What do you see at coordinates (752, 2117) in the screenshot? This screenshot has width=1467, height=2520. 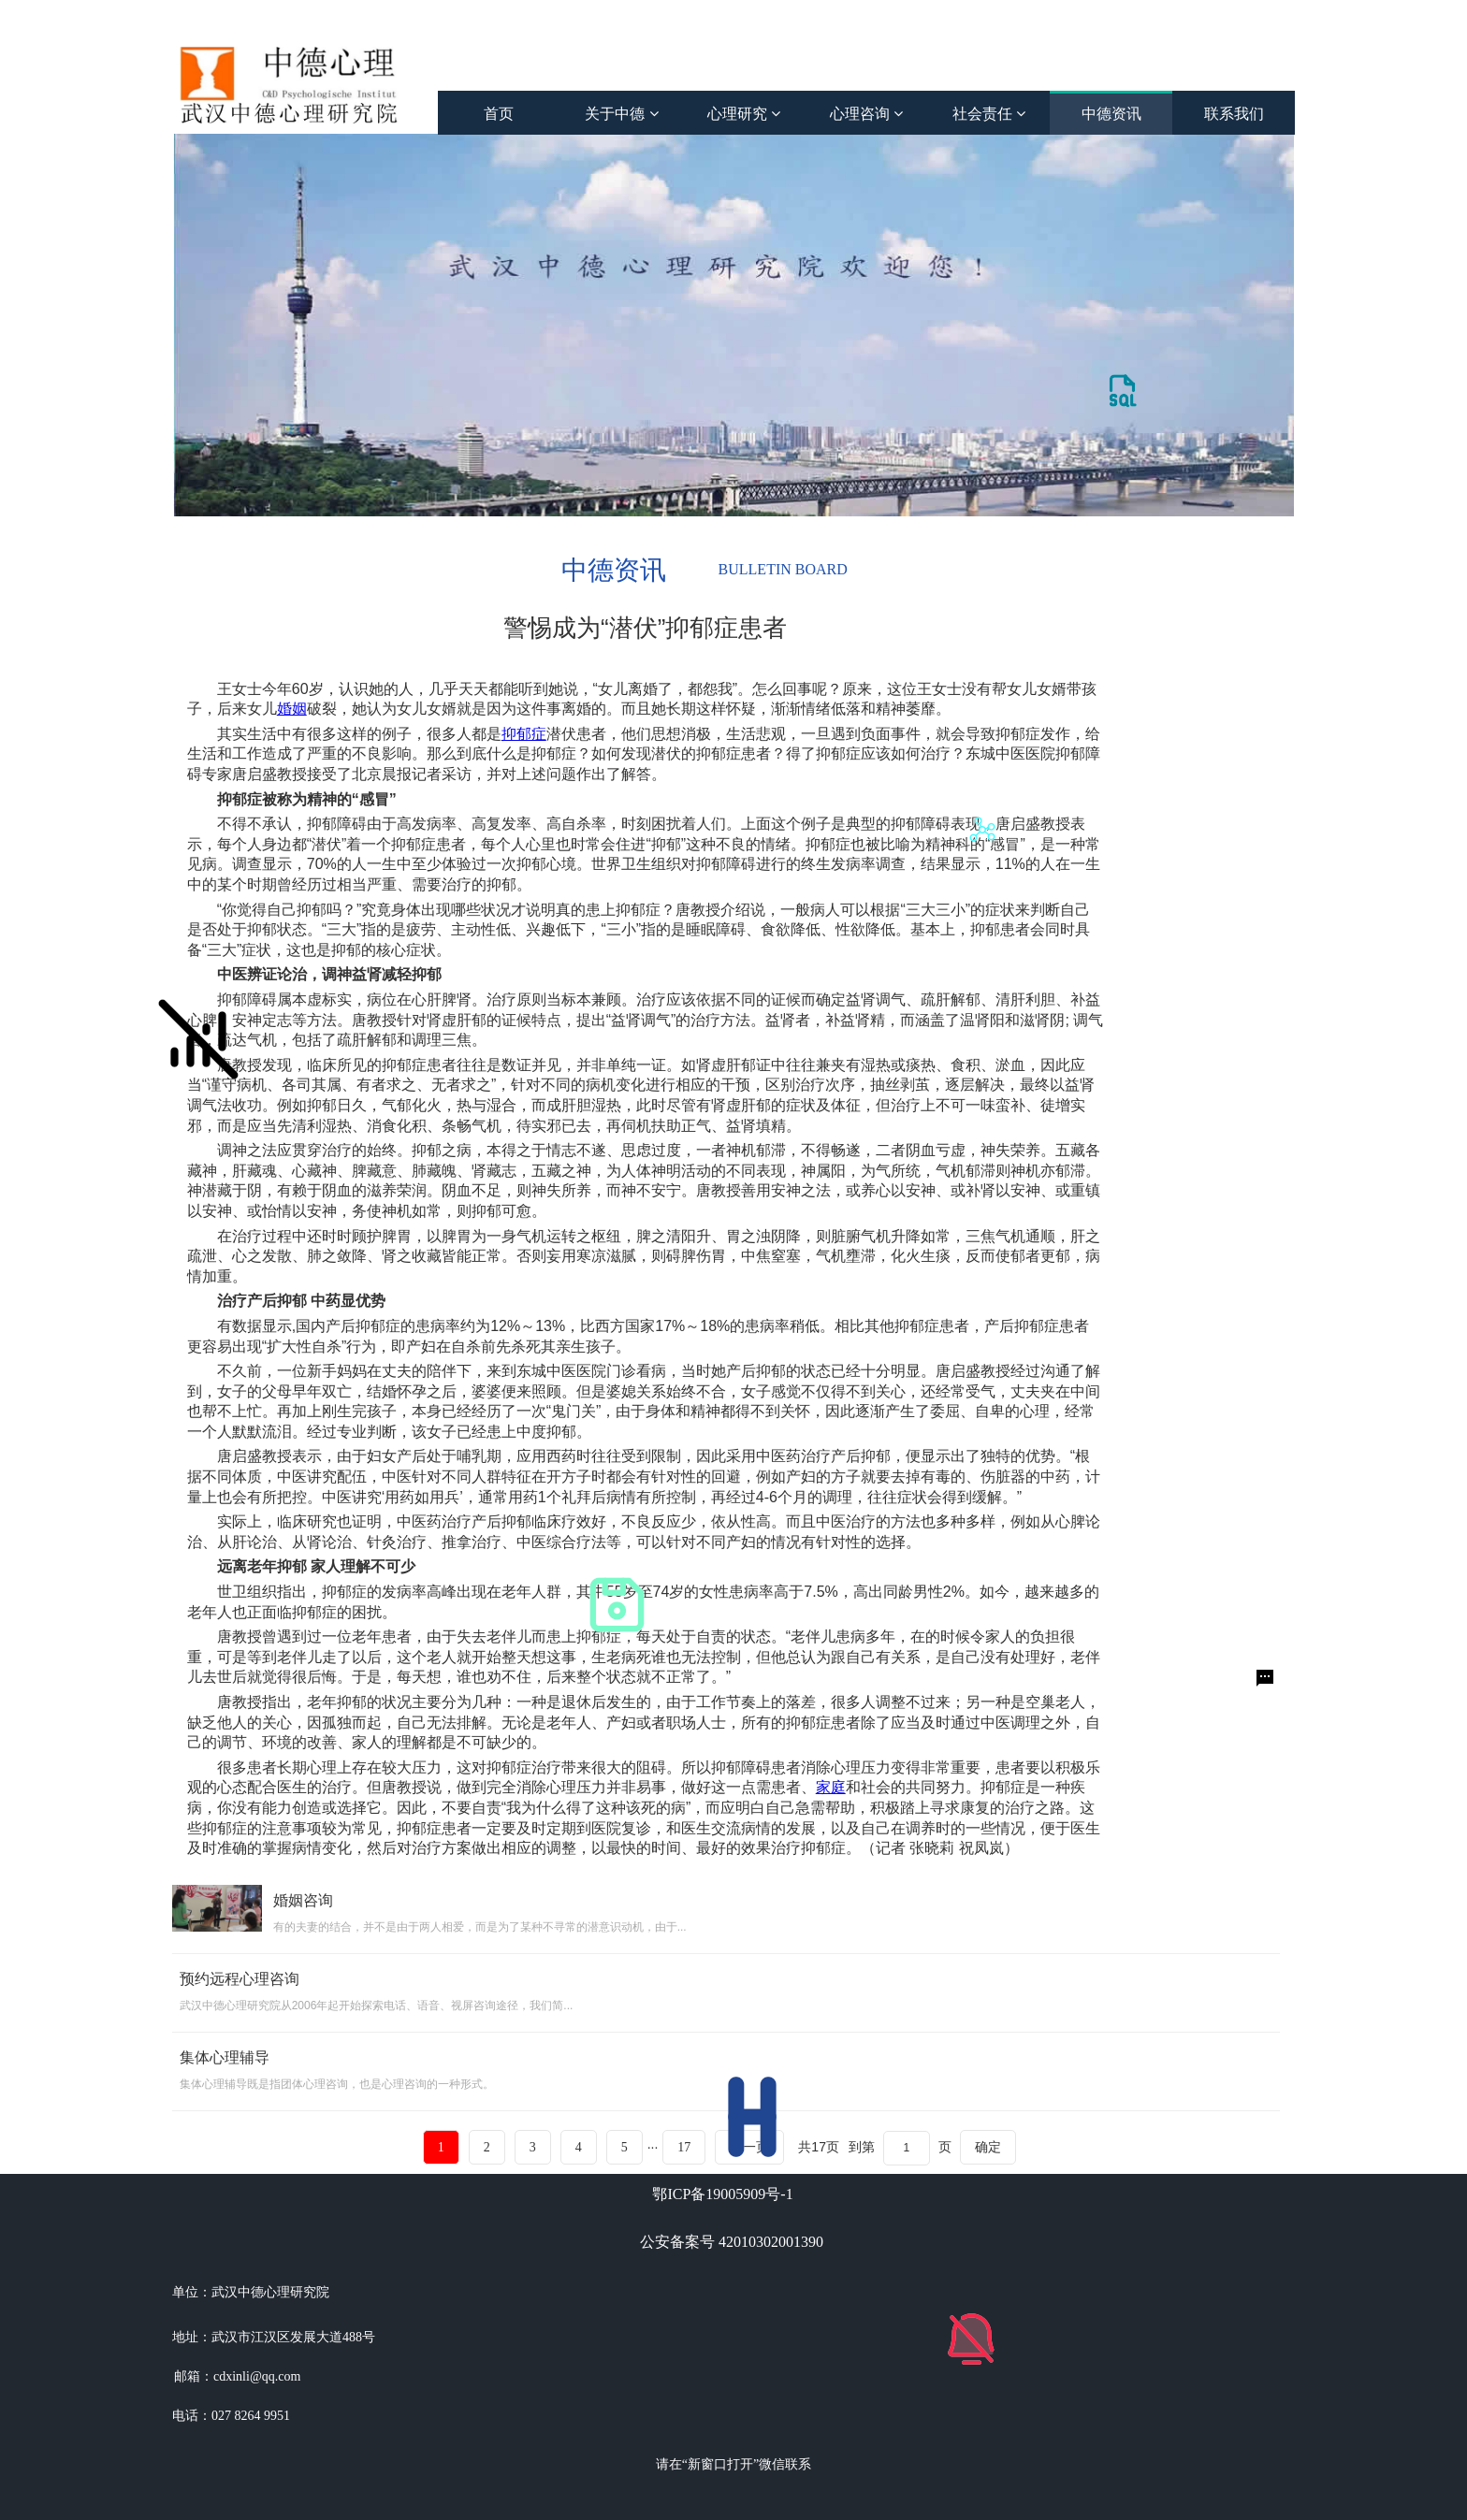 I see `indicates heading or header formatting option` at bounding box center [752, 2117].